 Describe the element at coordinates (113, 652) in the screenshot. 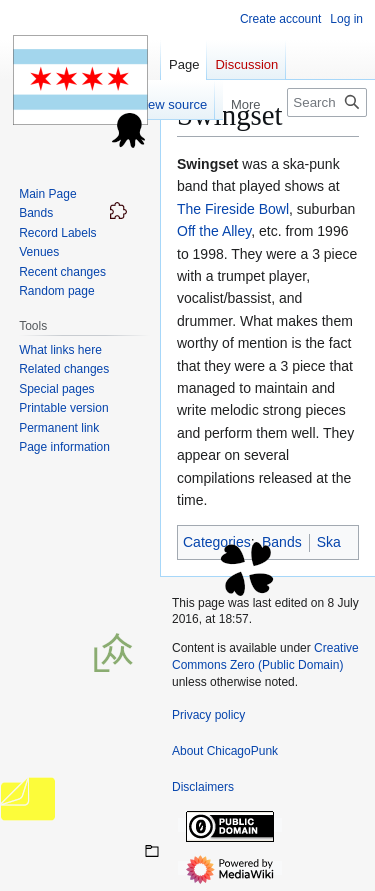

I see `open LibreTranslate translation service` at that location.